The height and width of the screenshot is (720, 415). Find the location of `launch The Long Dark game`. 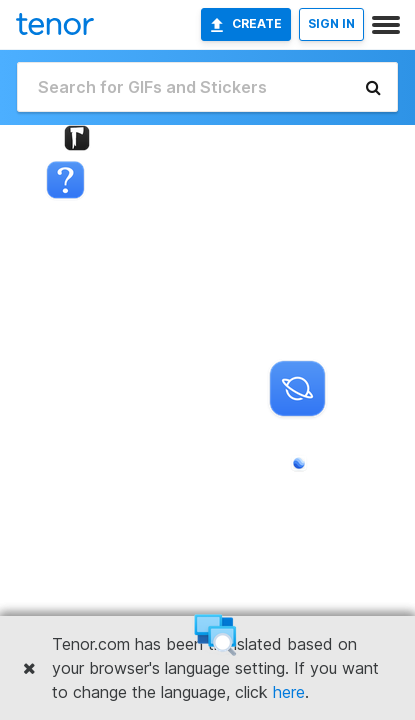

launch The Long Dark game is located at coordinates (77, 138).